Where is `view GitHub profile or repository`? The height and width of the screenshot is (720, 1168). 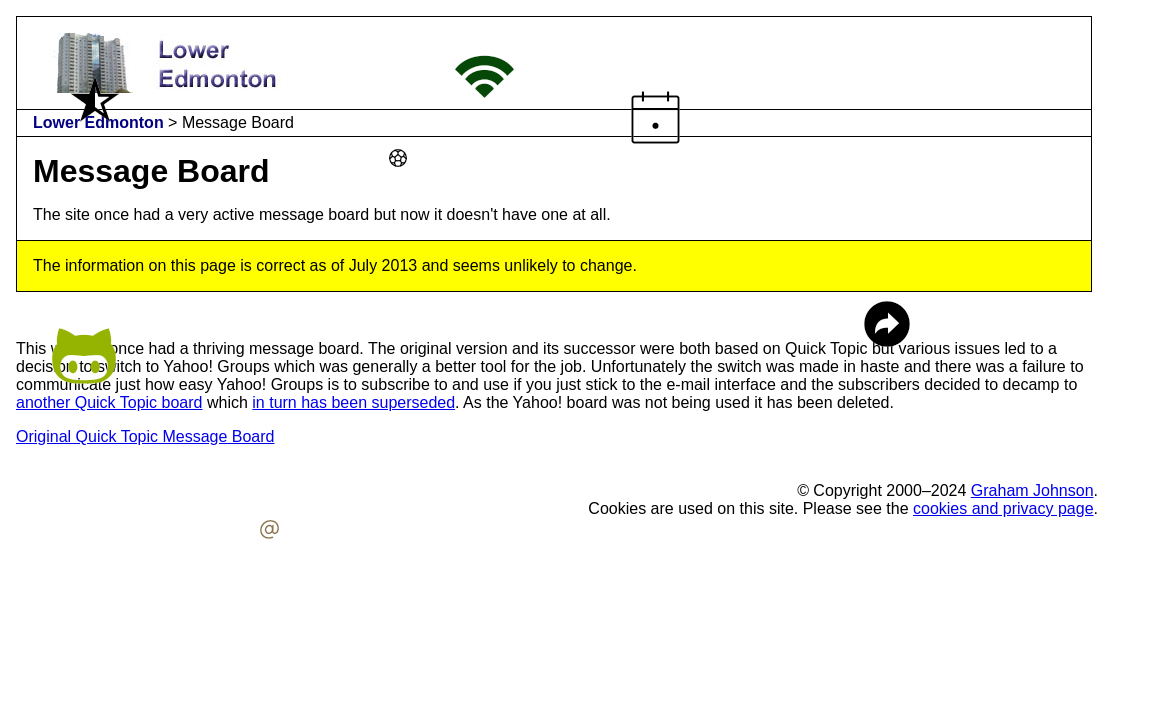 view GitHub profile or repository is located at coordinates (84, 356).